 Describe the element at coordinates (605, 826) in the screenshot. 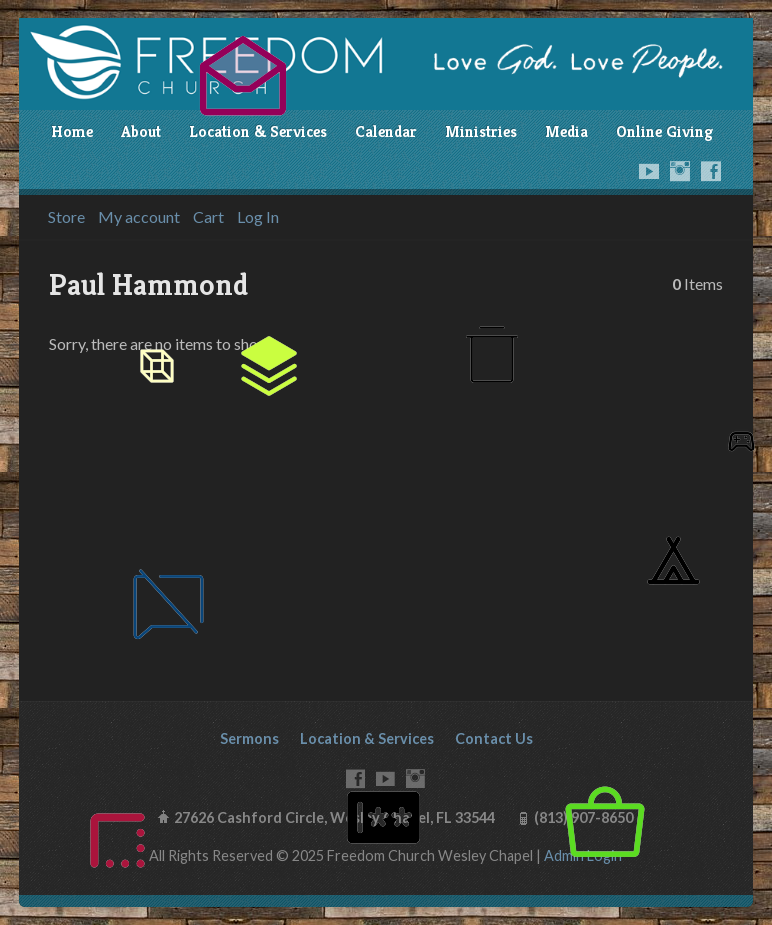

I see `view your shopping bag` at that location.